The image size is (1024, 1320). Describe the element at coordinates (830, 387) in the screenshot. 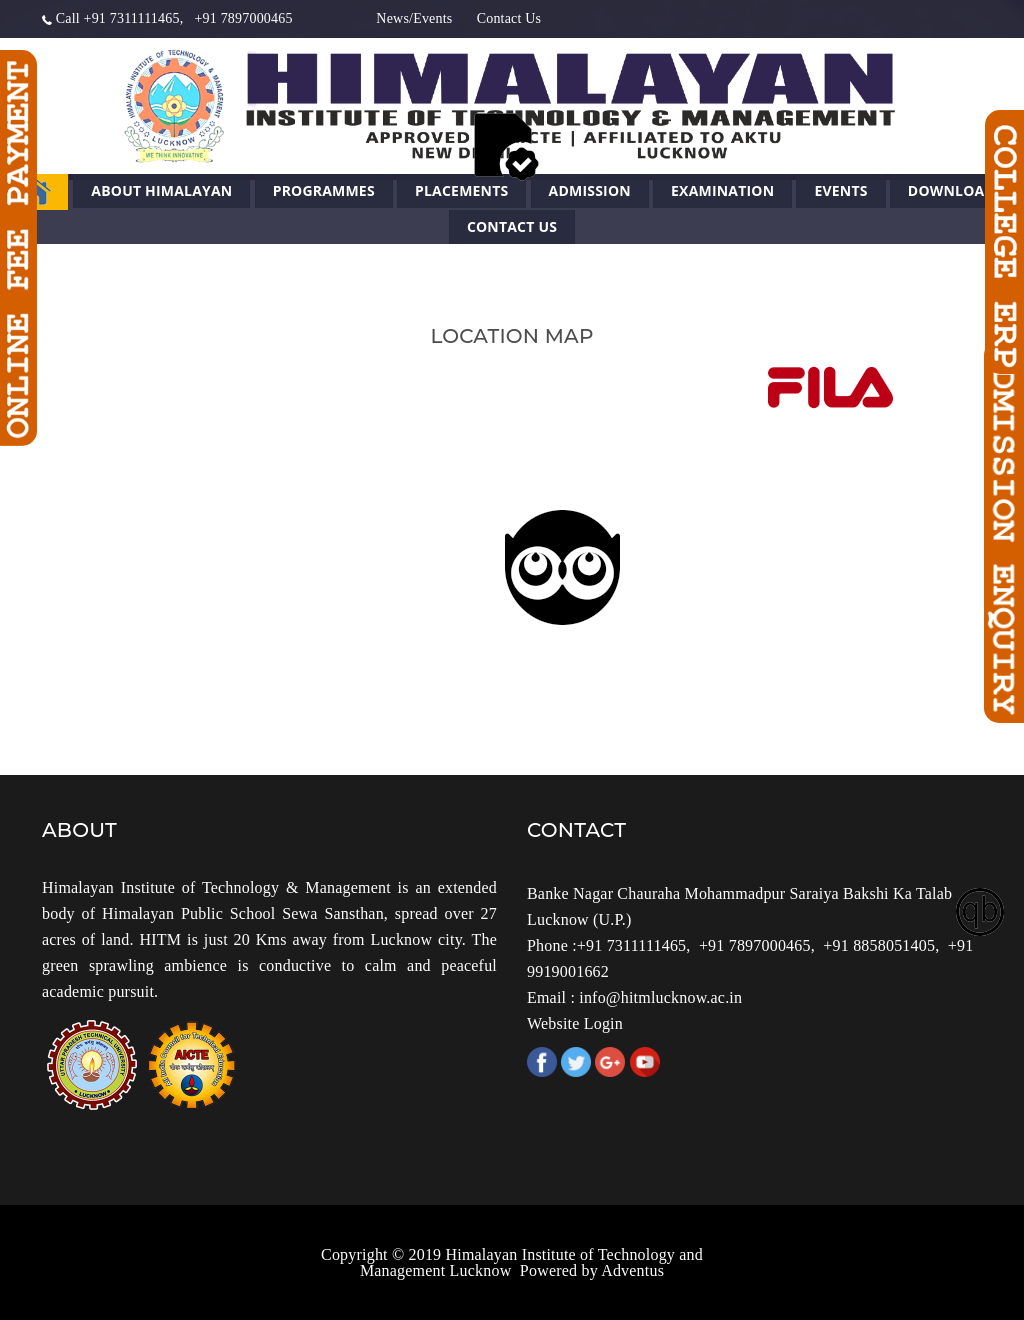

I see `Fila brand logo` at that location.